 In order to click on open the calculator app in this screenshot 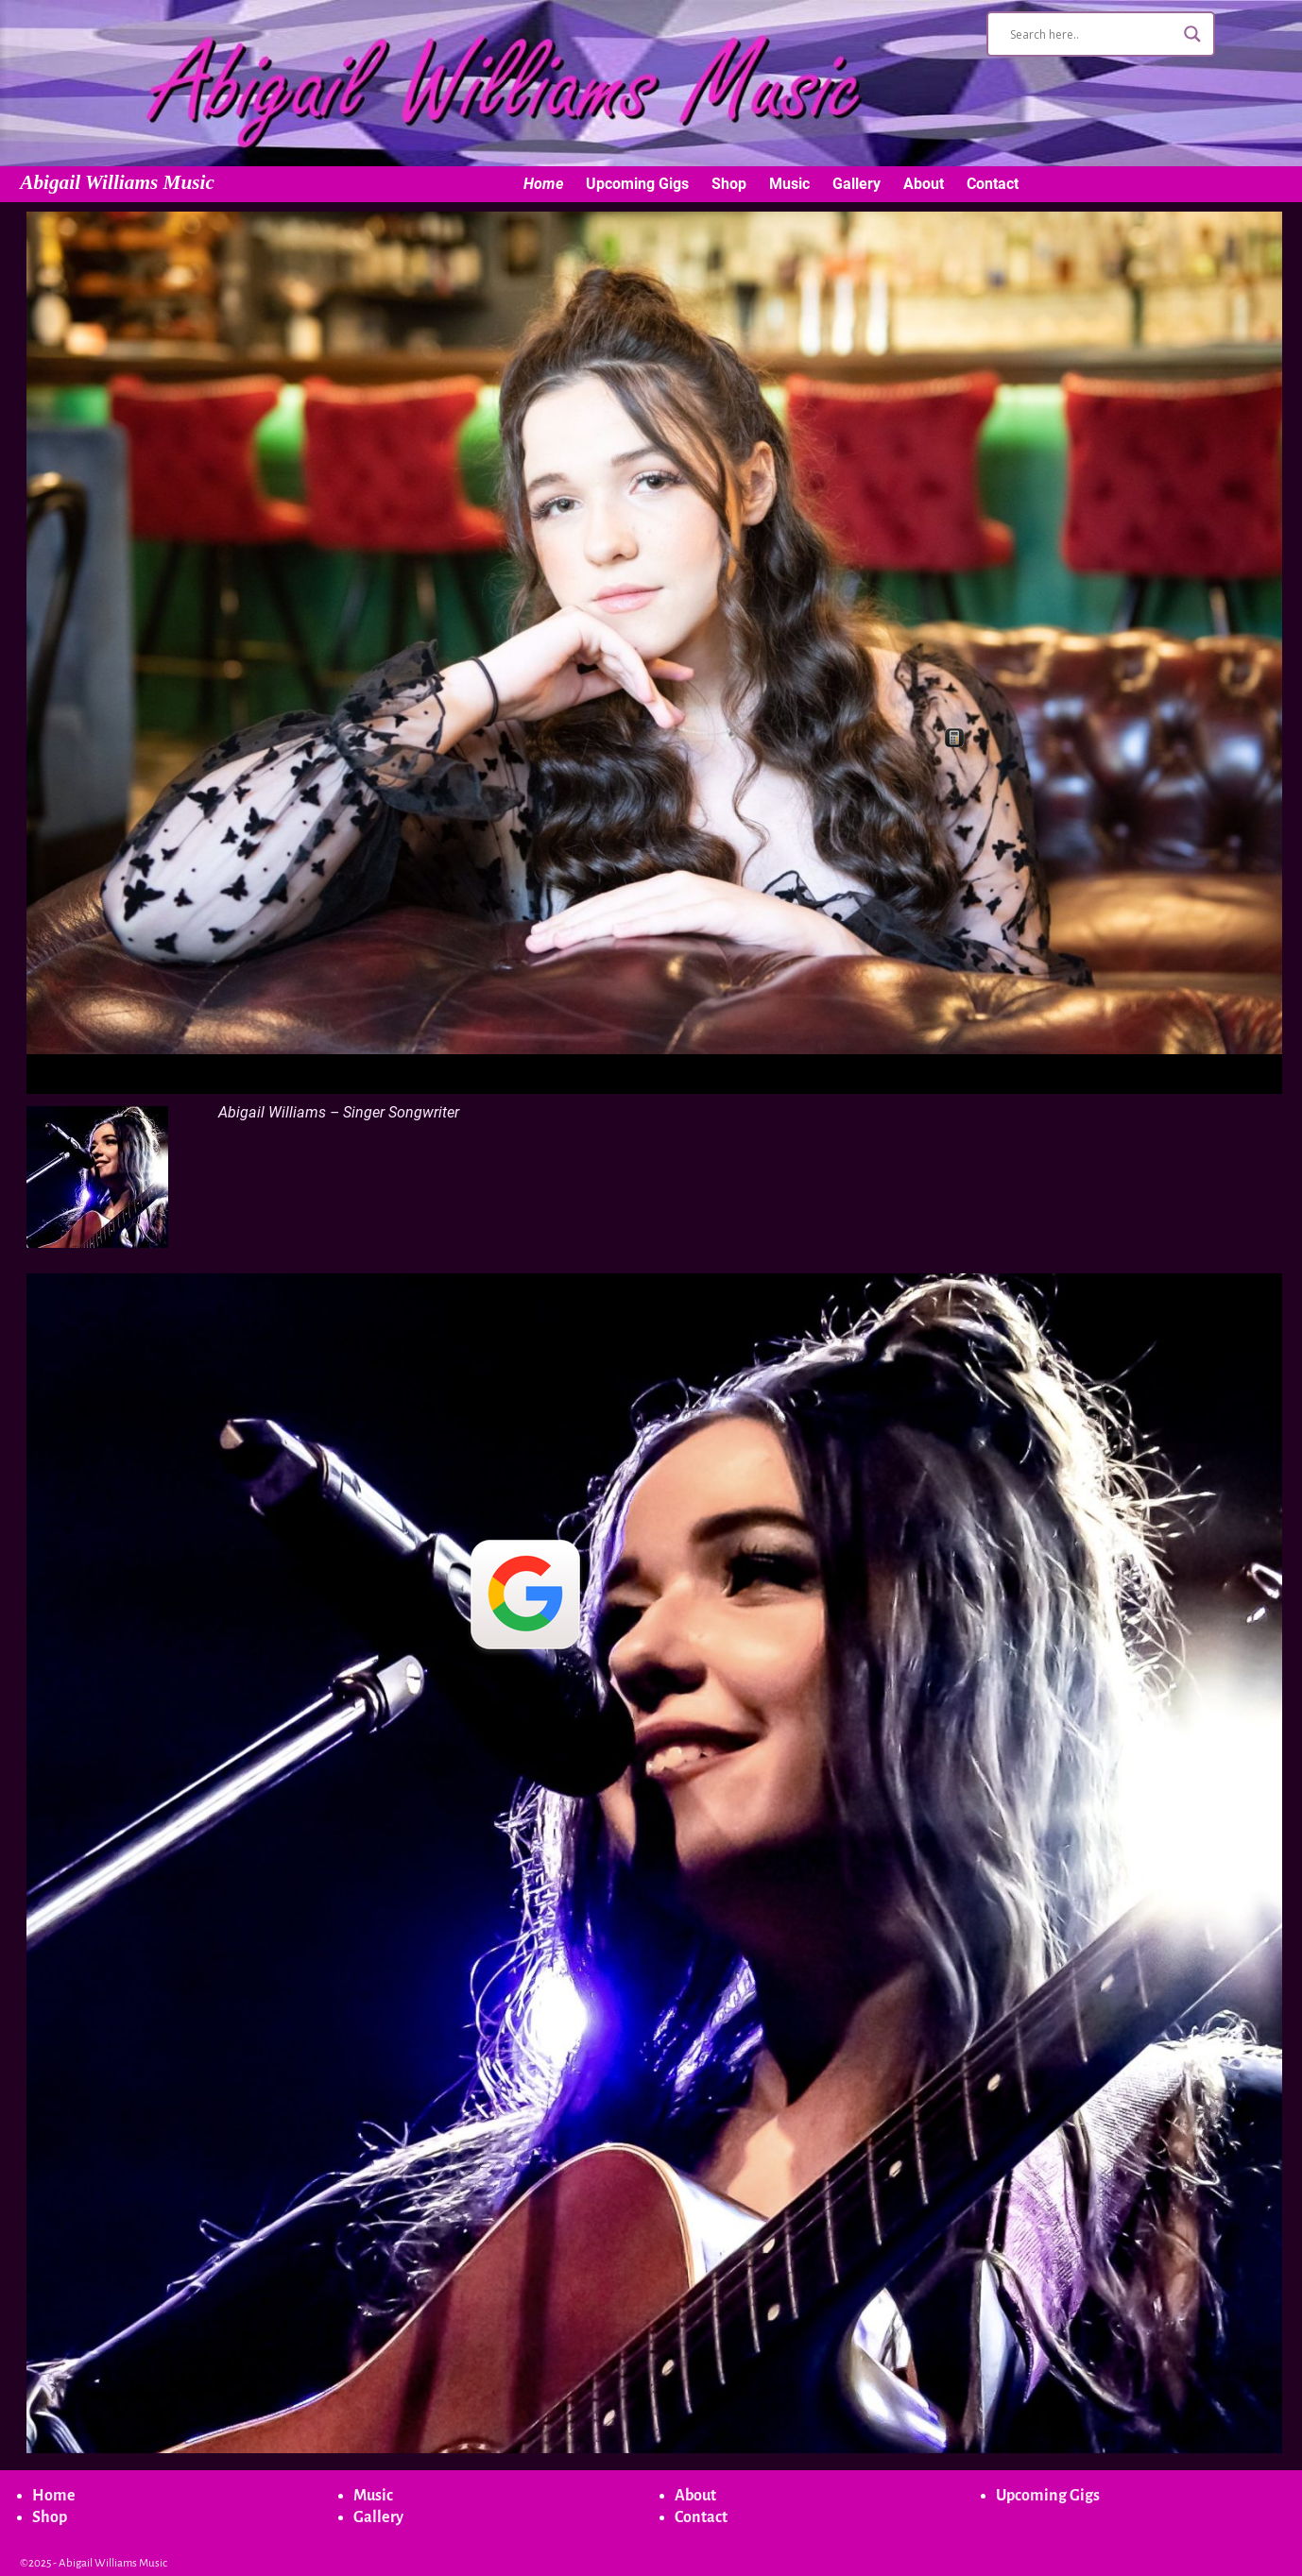, I will do `click(954, 738)`.